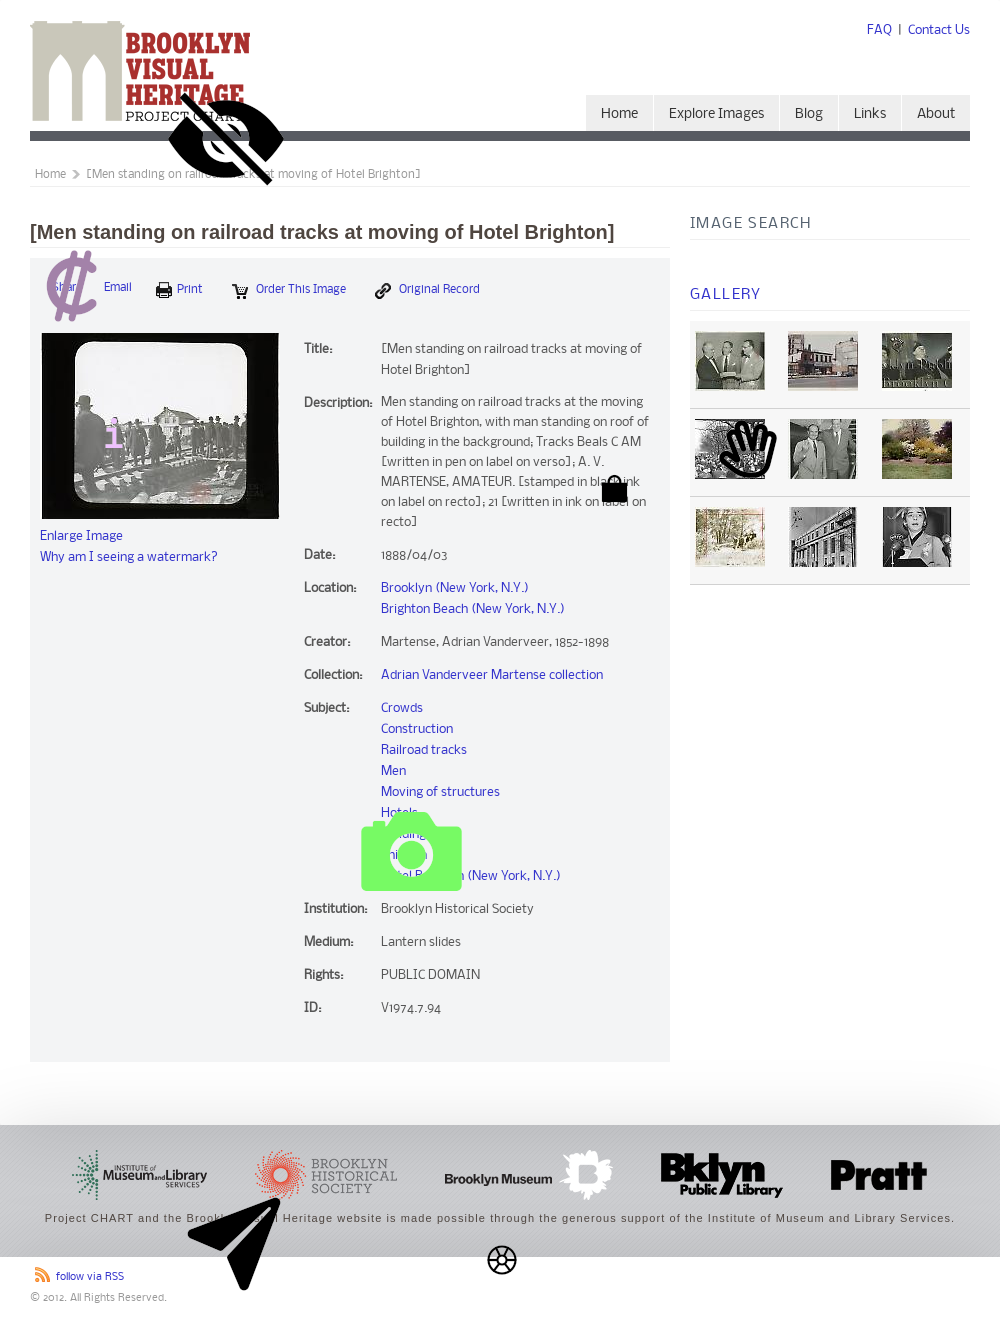  What do you see at coordinates (502, 1260) in the screenshot?
I see `indicates nuclear or radioactive content` at bounding box center [502, 1260].